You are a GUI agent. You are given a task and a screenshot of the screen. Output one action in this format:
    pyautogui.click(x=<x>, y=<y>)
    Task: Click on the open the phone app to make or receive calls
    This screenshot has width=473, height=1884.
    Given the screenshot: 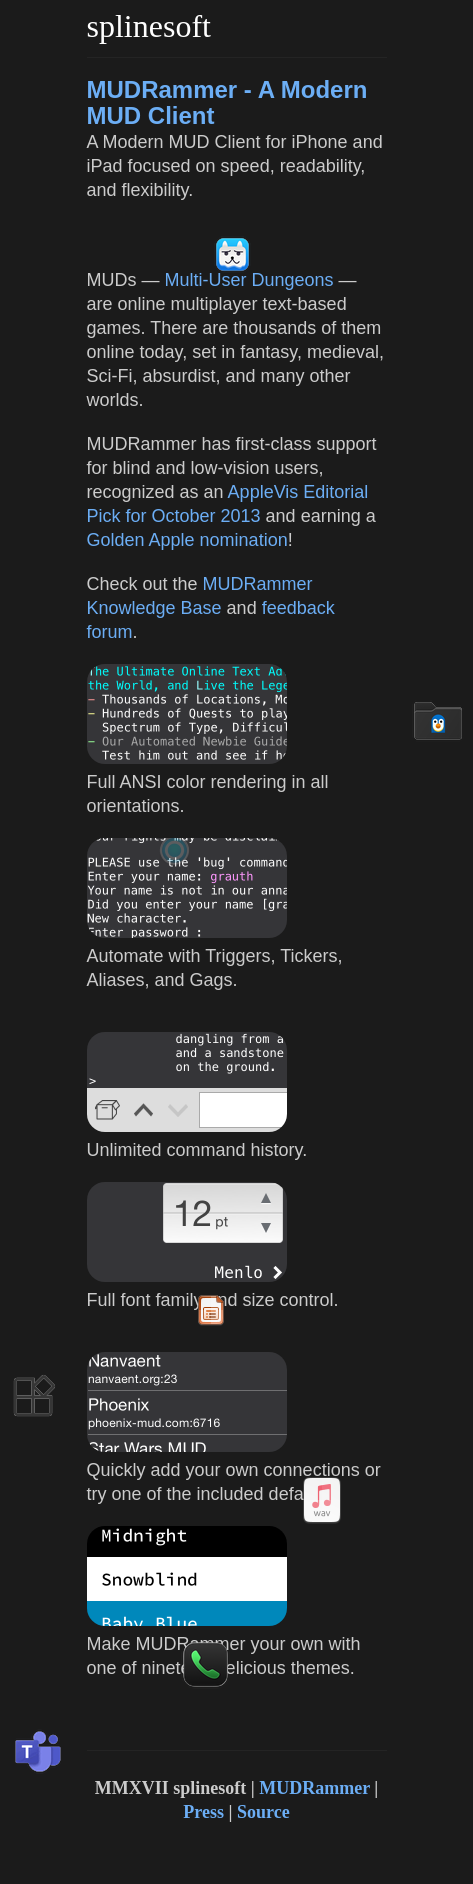 What is the action you would take?
    pyautogui.click(x=205, y=1664)
    